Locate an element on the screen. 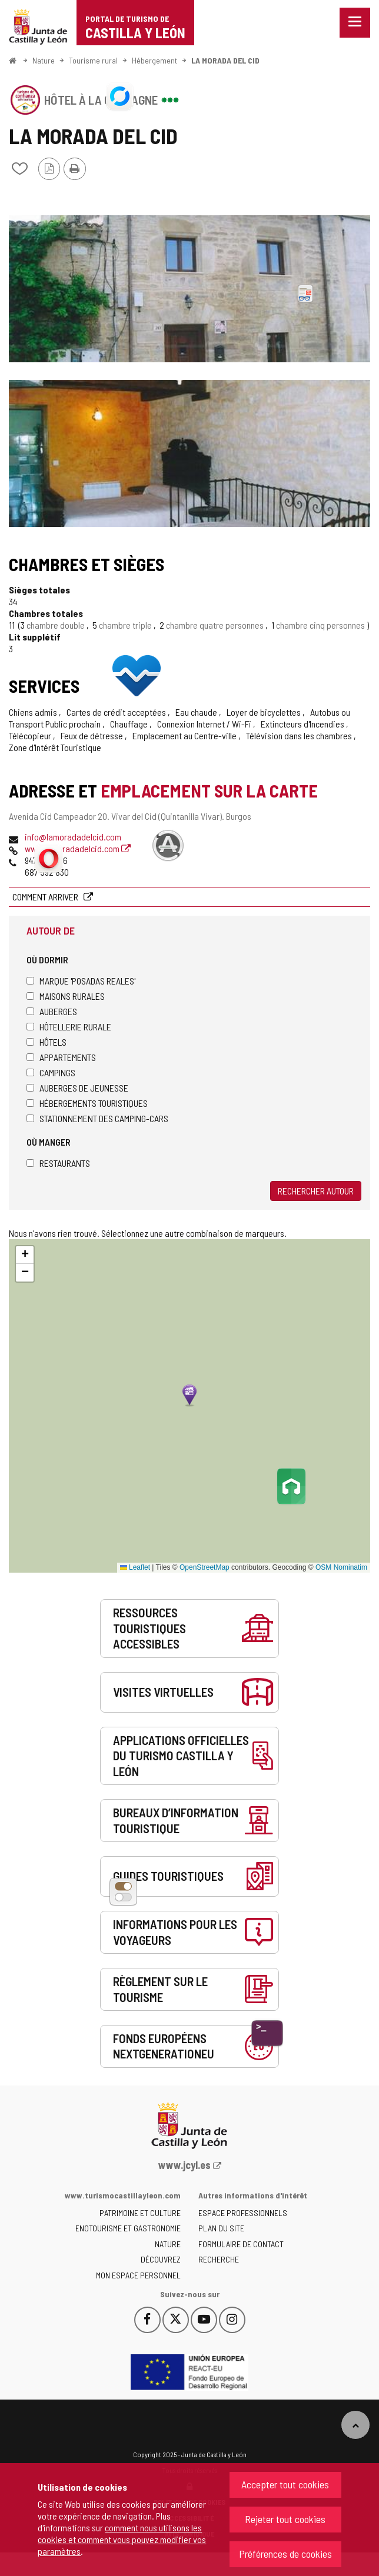  an LMMS music project file is located at coordinates (291, 1486).